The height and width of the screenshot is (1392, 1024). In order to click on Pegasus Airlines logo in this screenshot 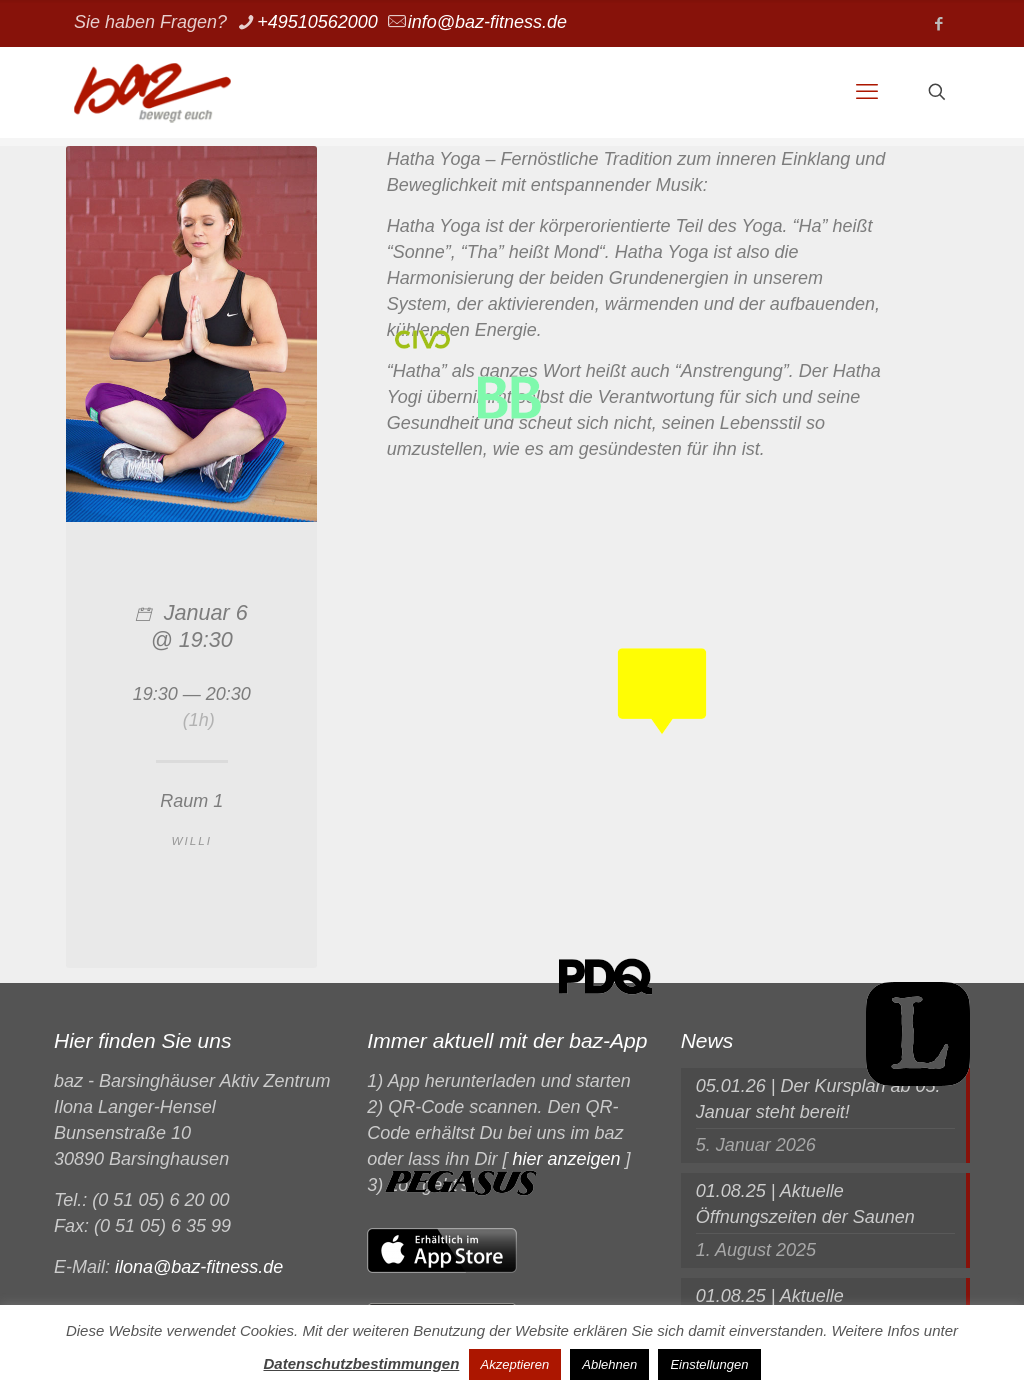, I will do `click(461, 1183)`.